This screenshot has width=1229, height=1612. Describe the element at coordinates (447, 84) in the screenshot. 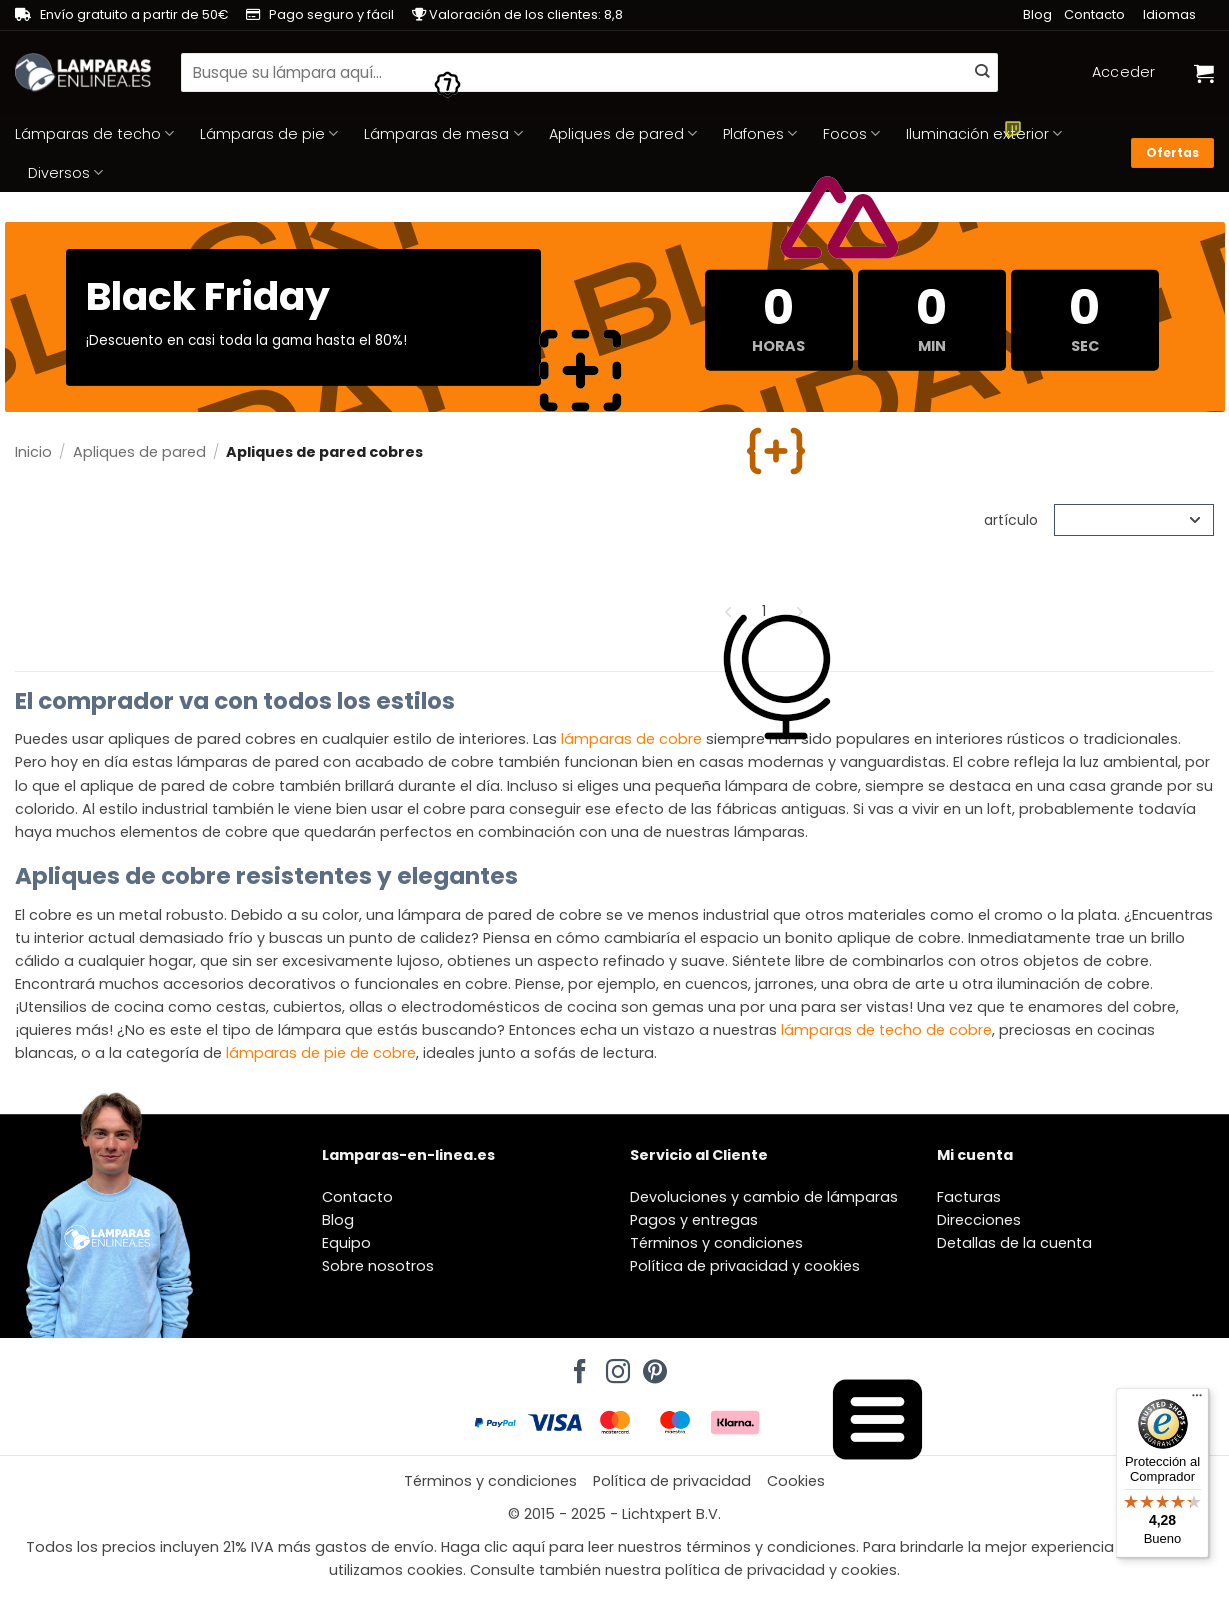

I see `indicates rank or position number 7` at that location.